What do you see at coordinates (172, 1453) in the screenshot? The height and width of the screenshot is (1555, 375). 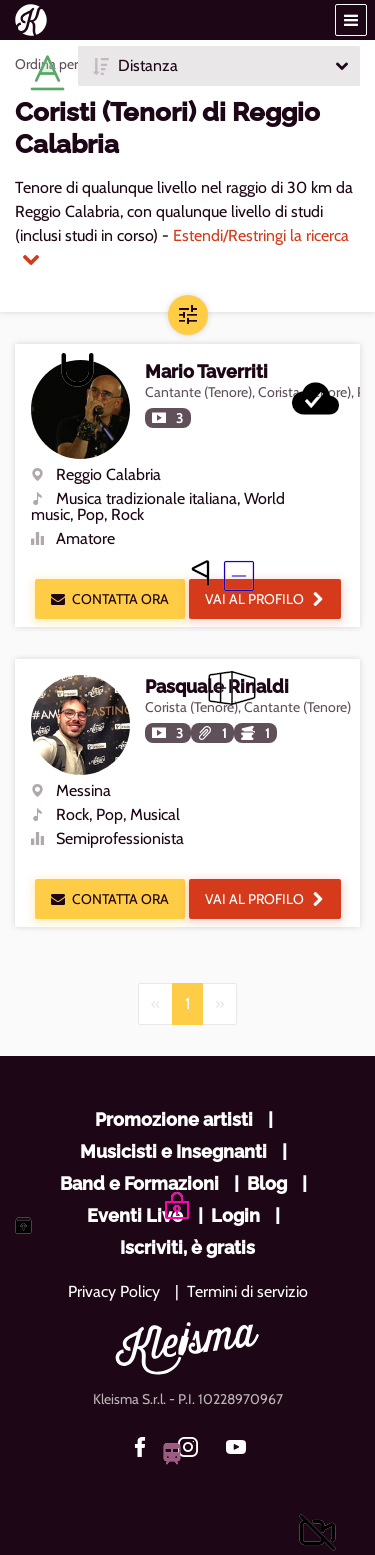 I see `access train schedules or railway information` at bounding box center [172, 1453].